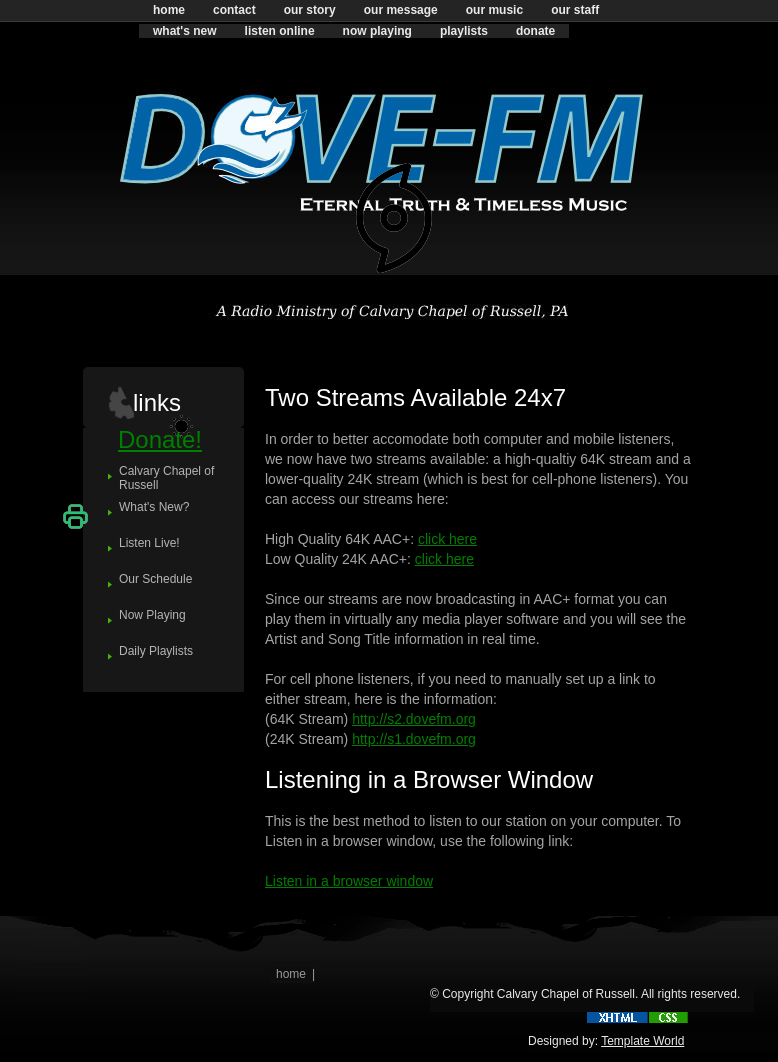  I want to click on print the current document, so click(75, 516).